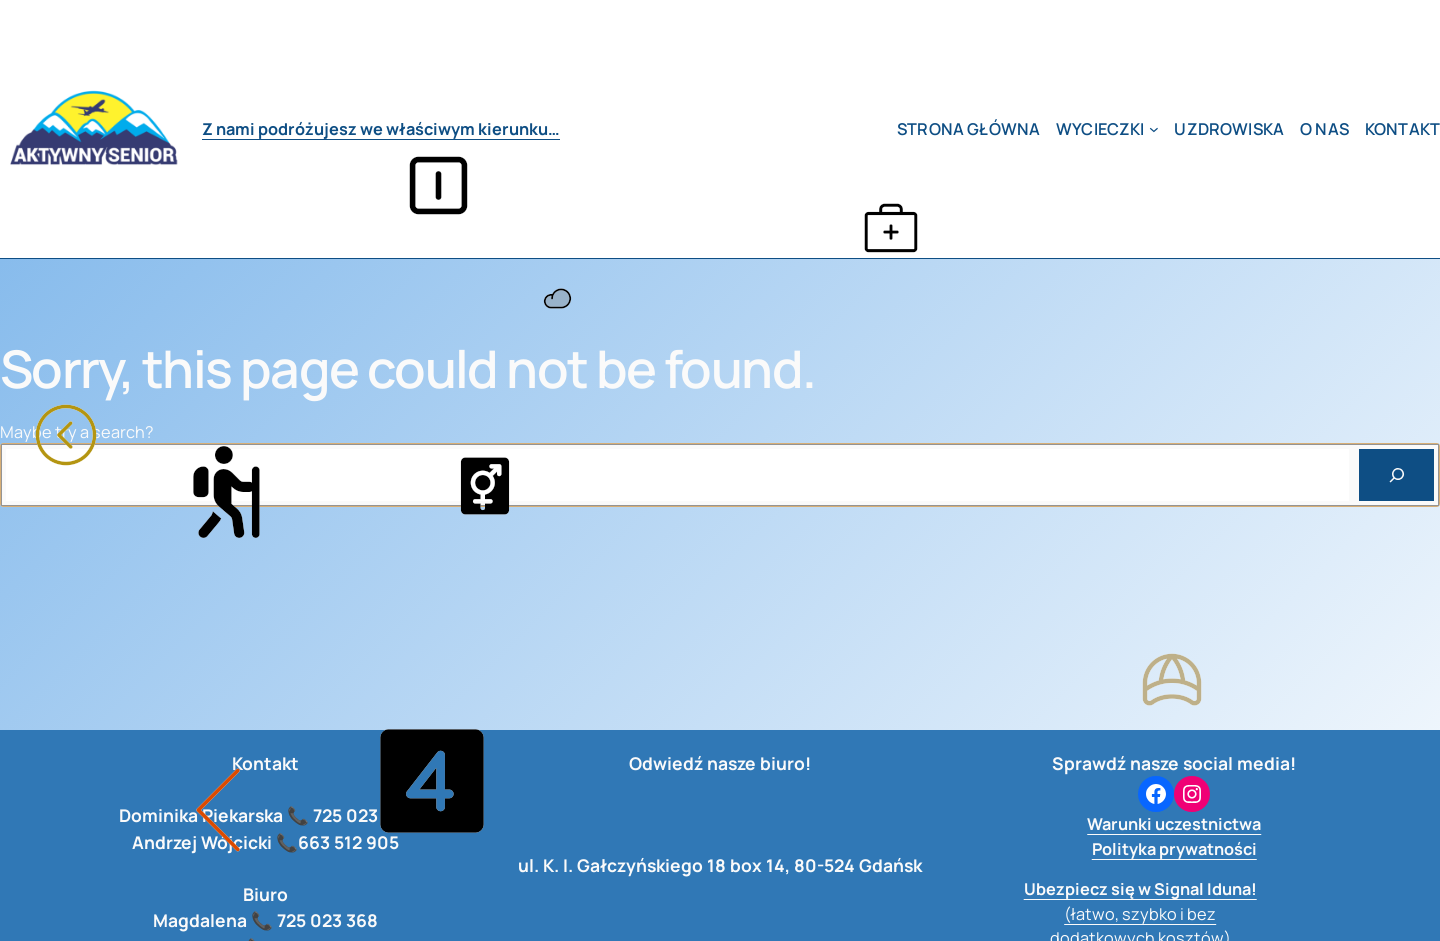 The height and width of the screenshot is (941, 1440). Describe the element at coordinates (229, 492) in the screenshot. I see `explore hiking trails nearby` at that location.